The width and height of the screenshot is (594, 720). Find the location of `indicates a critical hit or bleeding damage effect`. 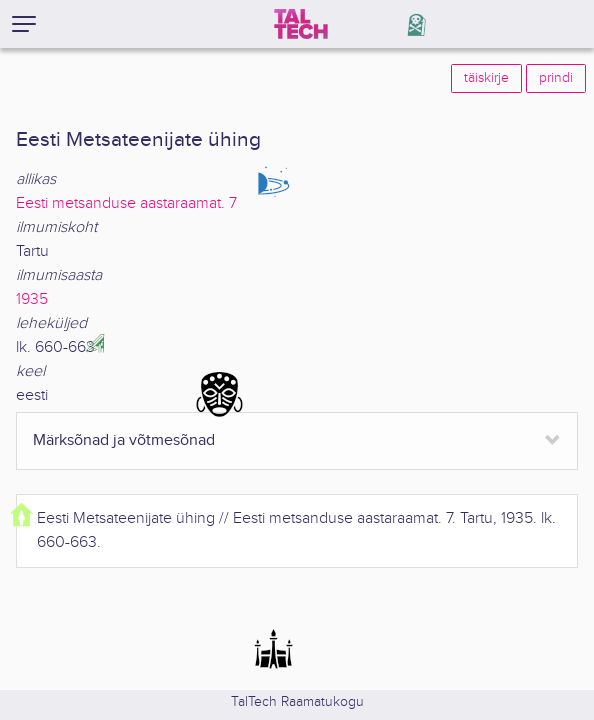

indicates a critical hit or bleeding damage effect is located at coordinates (95, 343).